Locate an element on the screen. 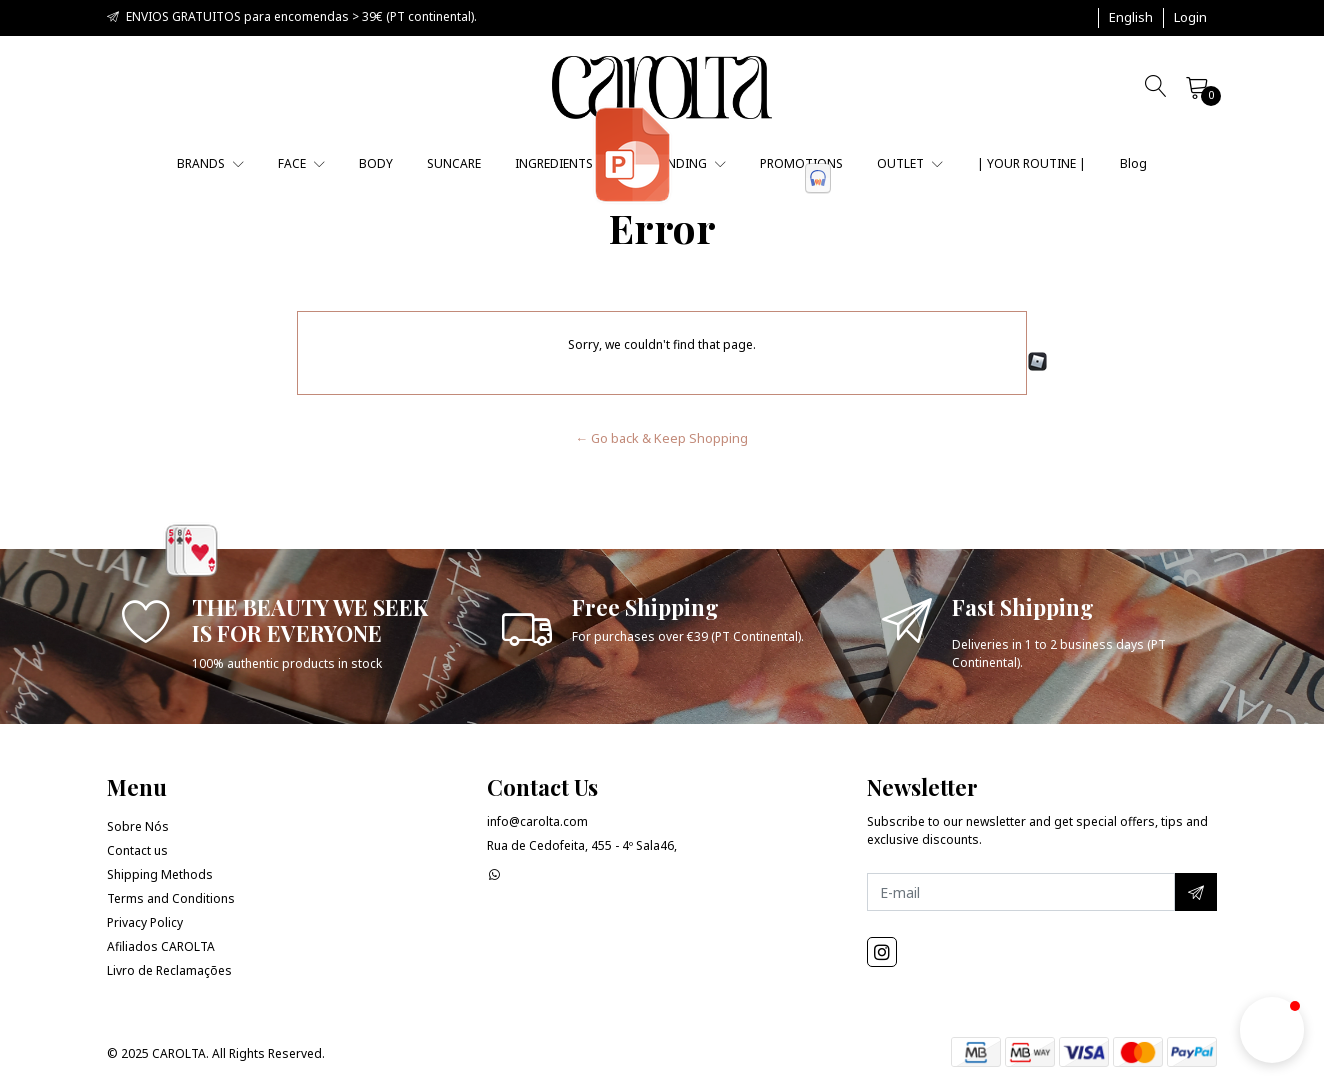 This screenshot has width=1324, height=1083. launch solitaire card game is located at coordinates (191, 550).